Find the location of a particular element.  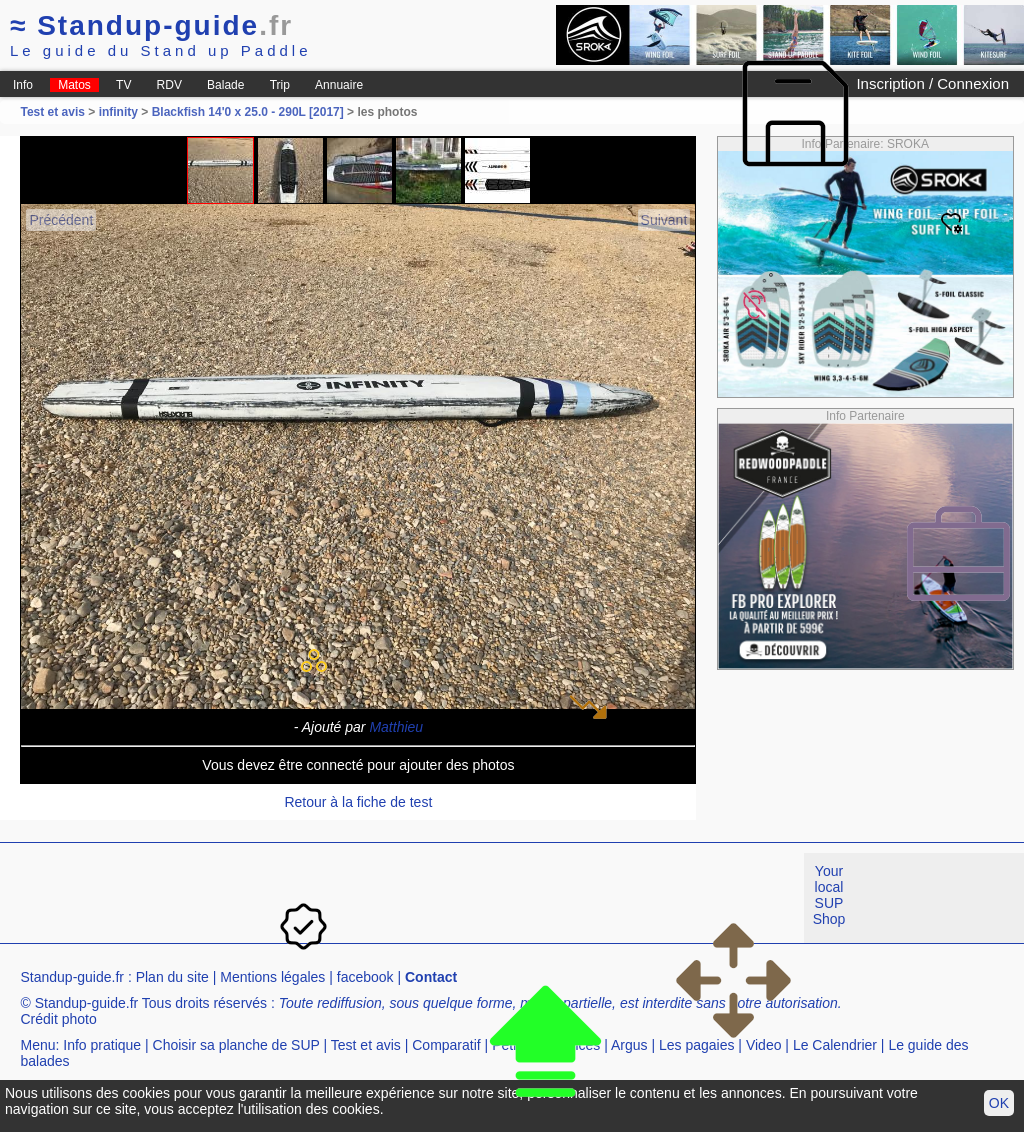

verified or authenticated status is located at coordinates (303, 926).